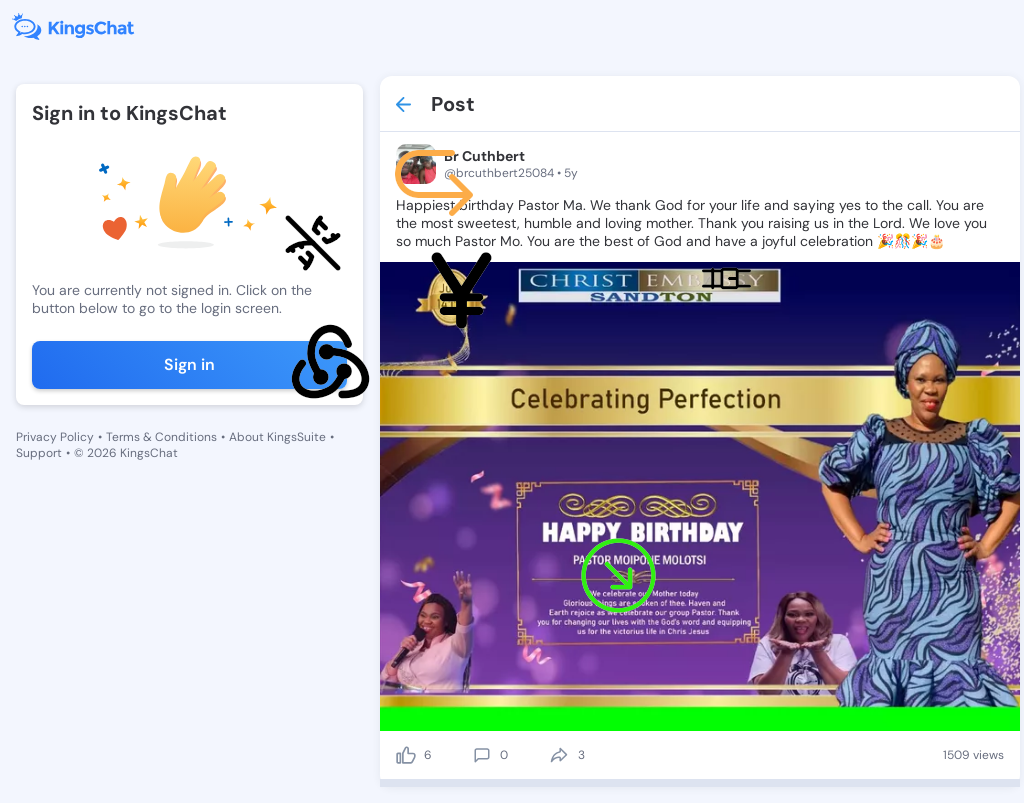 This screenshot has width=1024, height=803. I want to click on redux state management library logo, so click(330, 363).